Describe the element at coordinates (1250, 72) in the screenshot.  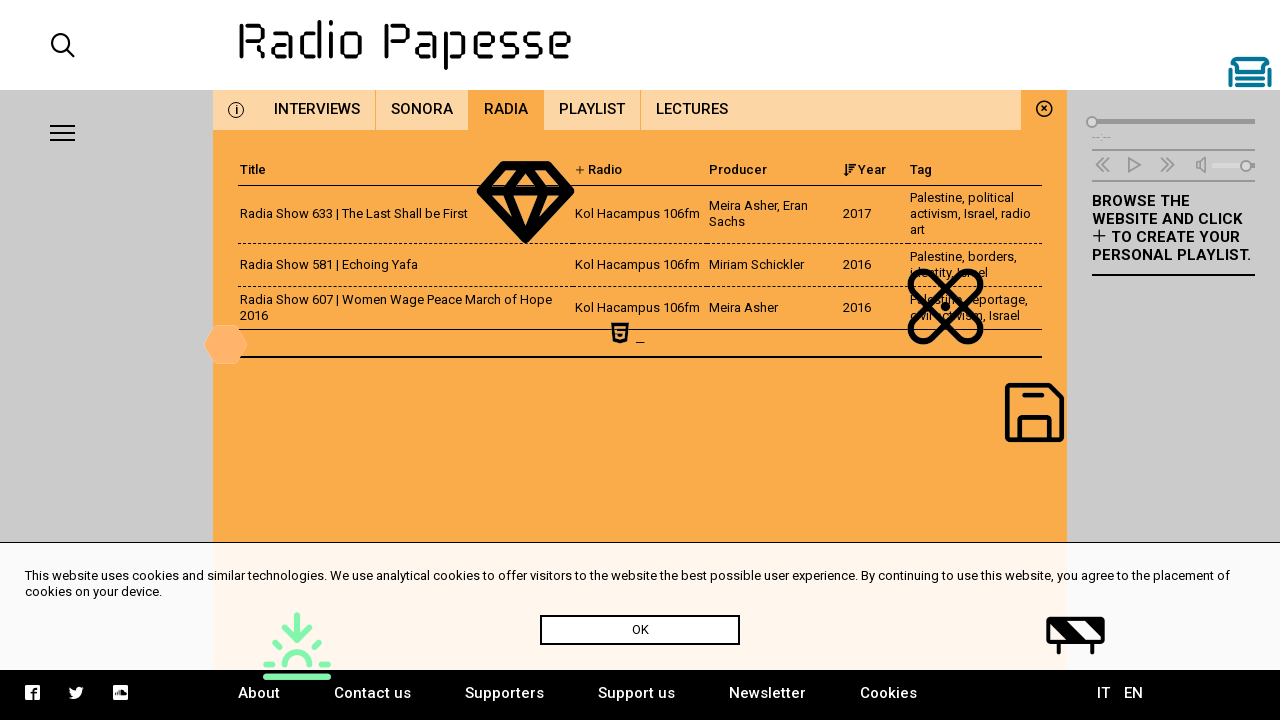
I see `CouchDB database service logo` at that location.